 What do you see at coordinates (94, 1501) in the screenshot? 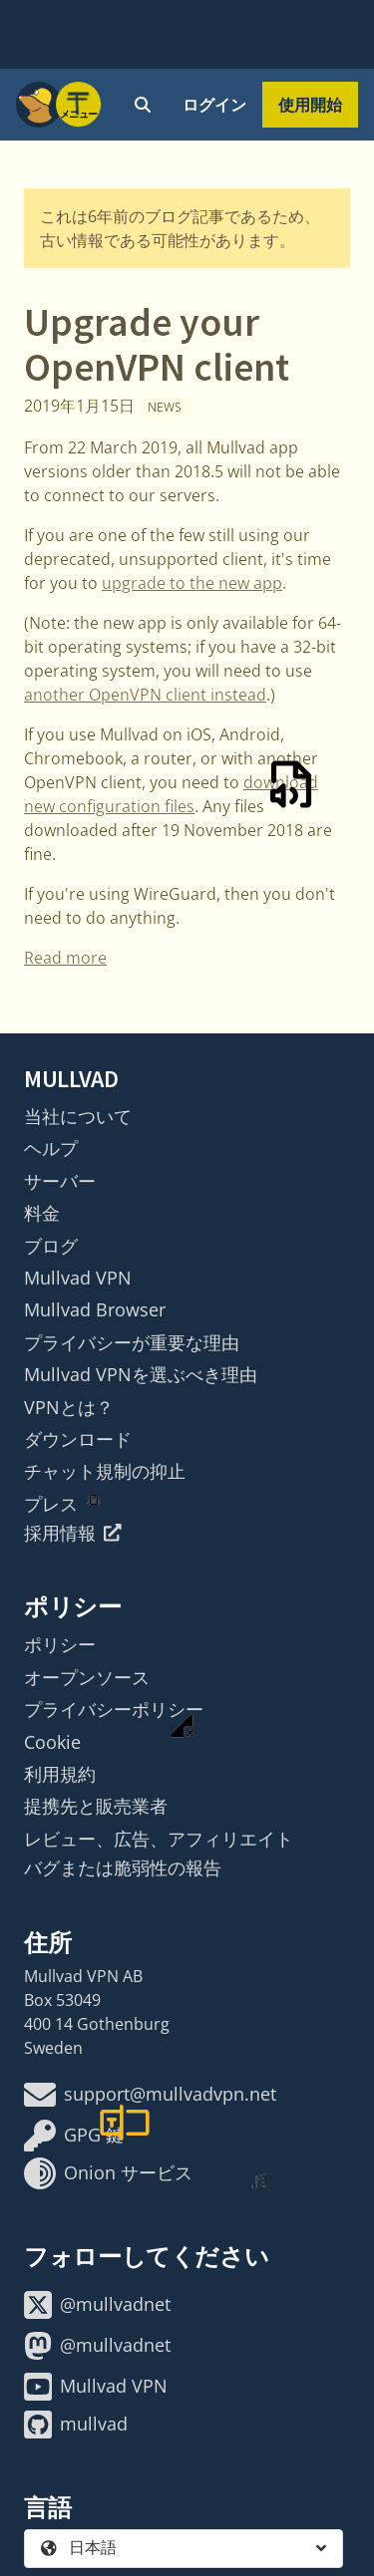
I see `browse clothing or apparel items` at bounding box center [94, 1501].